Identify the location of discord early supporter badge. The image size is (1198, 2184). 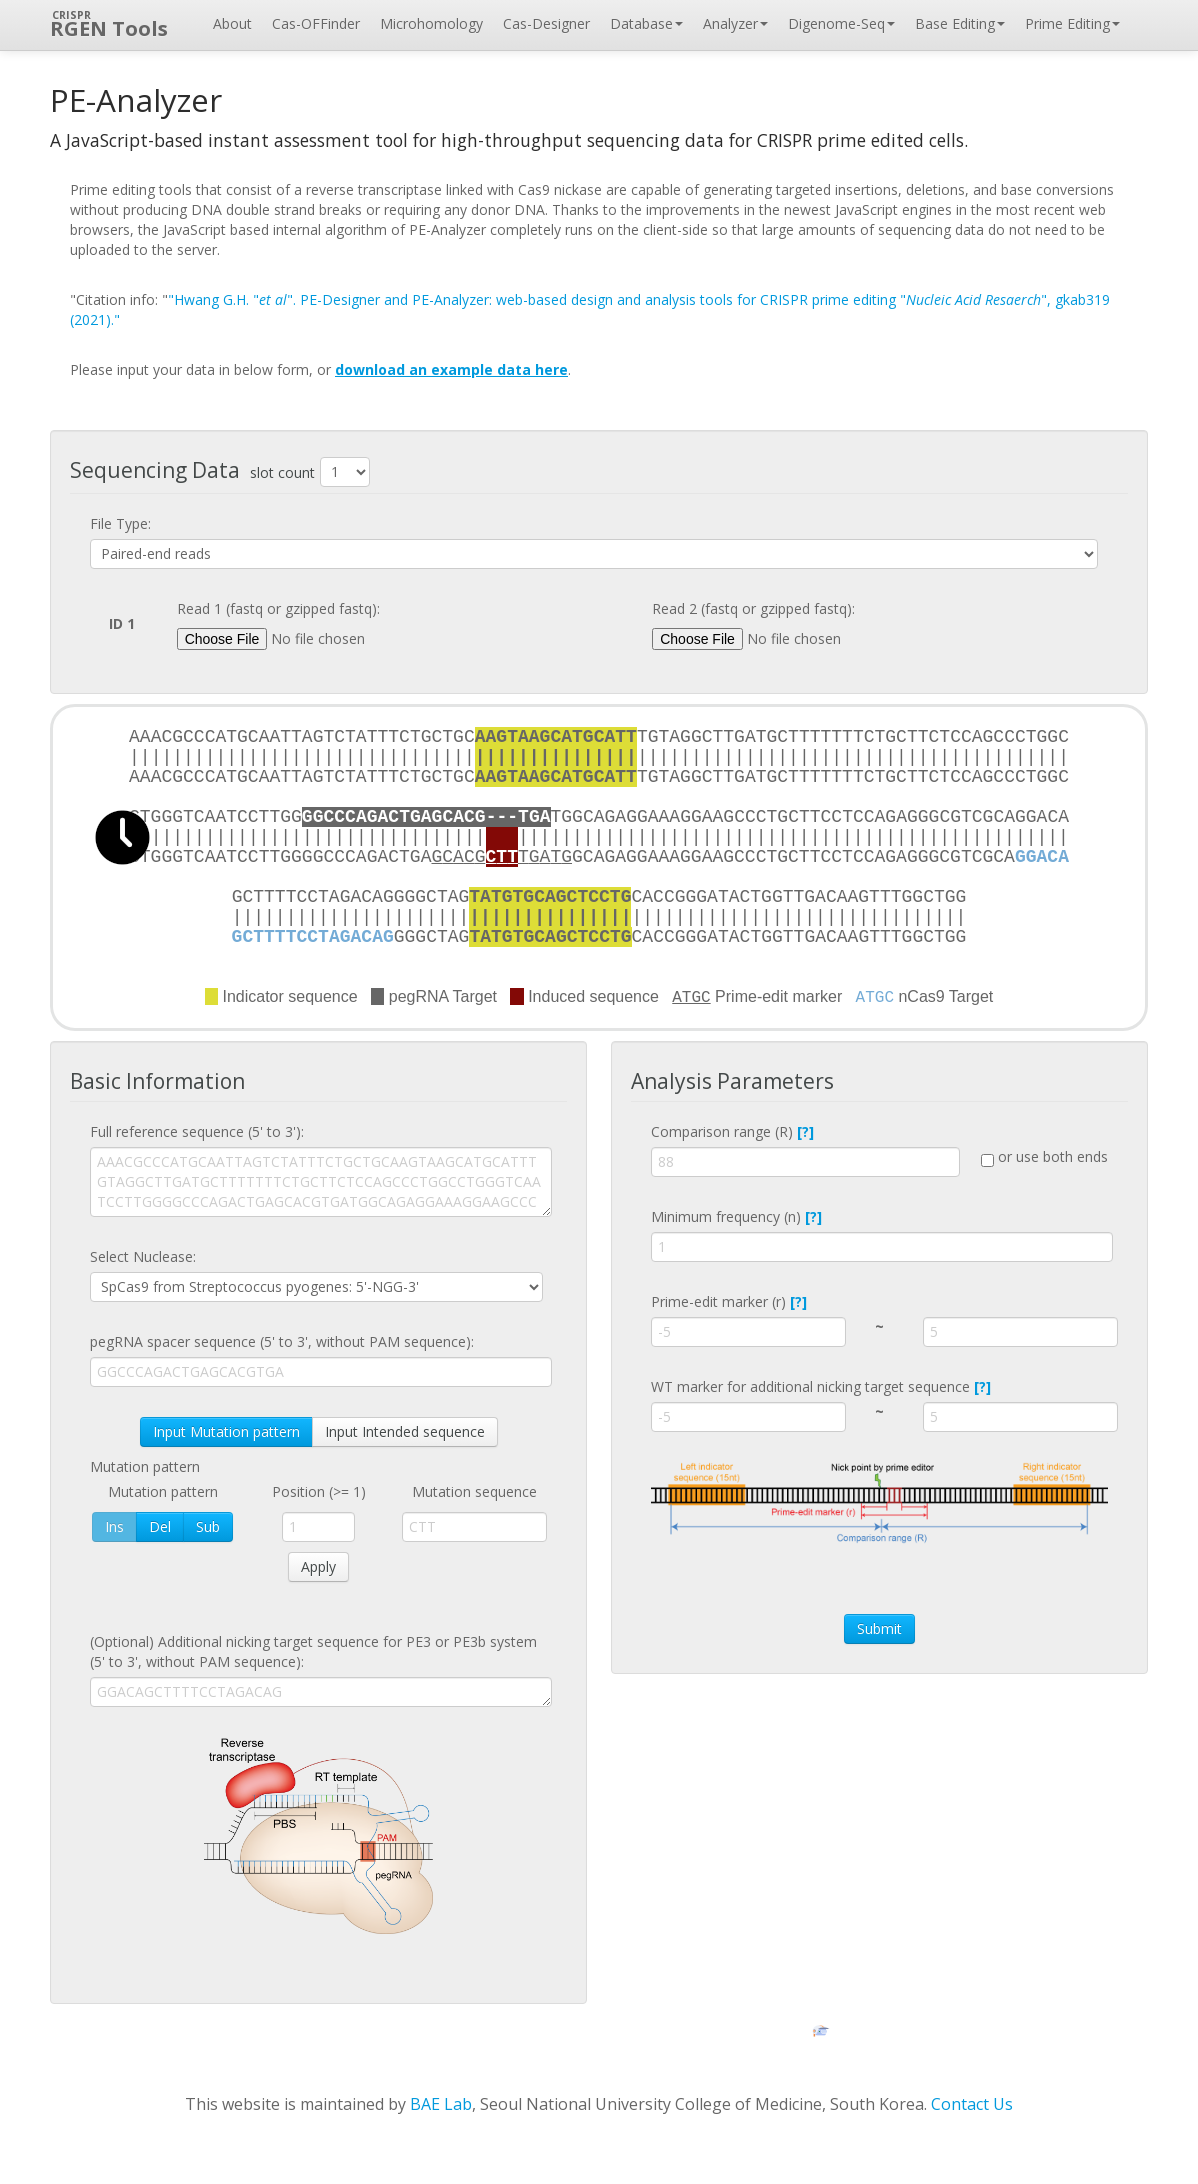
(821, 2031).